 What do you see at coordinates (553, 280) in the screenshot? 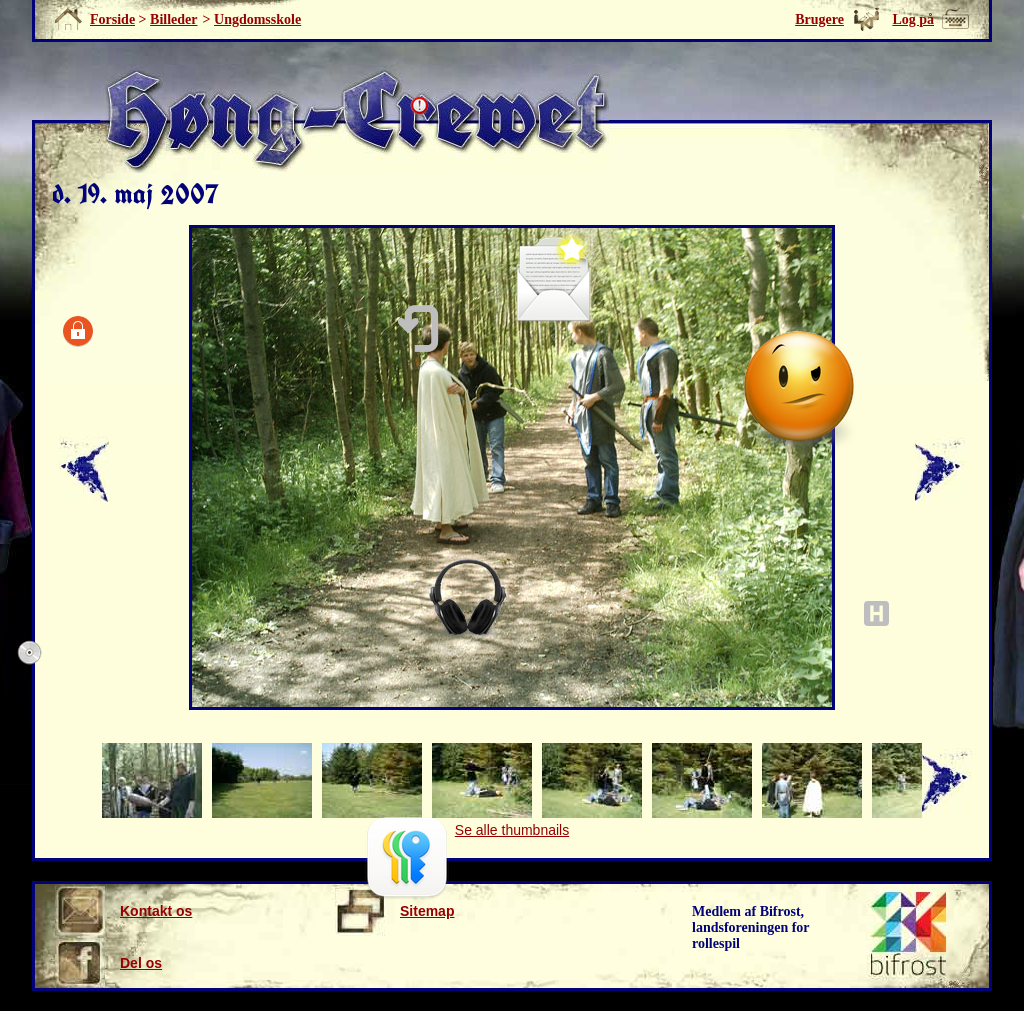
I see `compose a new email message` at bounding box center [553, 280].